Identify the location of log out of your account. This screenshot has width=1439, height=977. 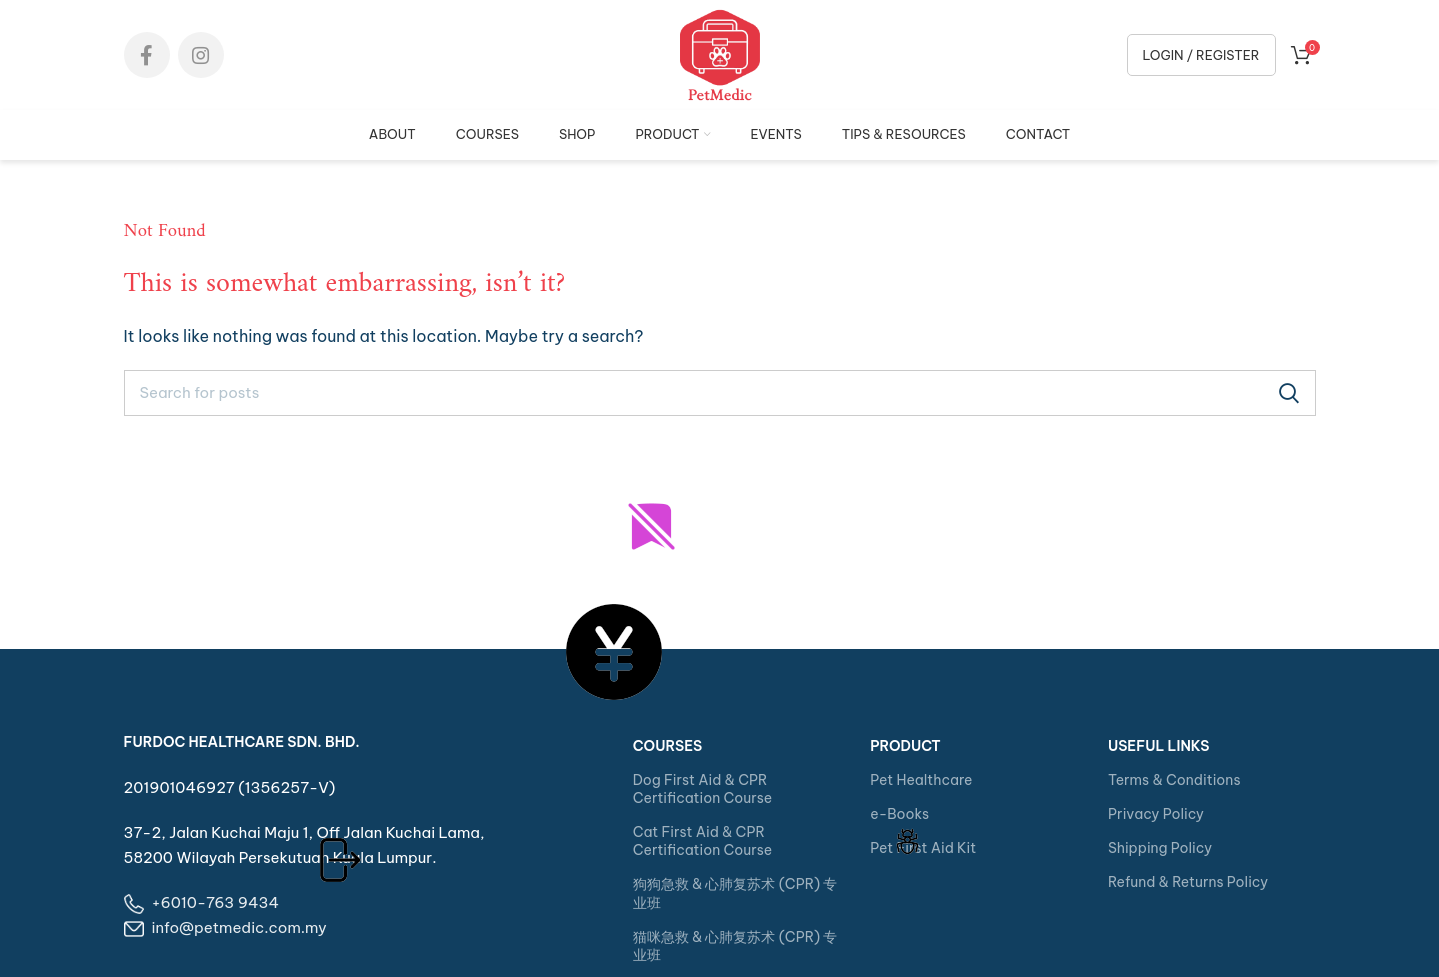
(337, 860).